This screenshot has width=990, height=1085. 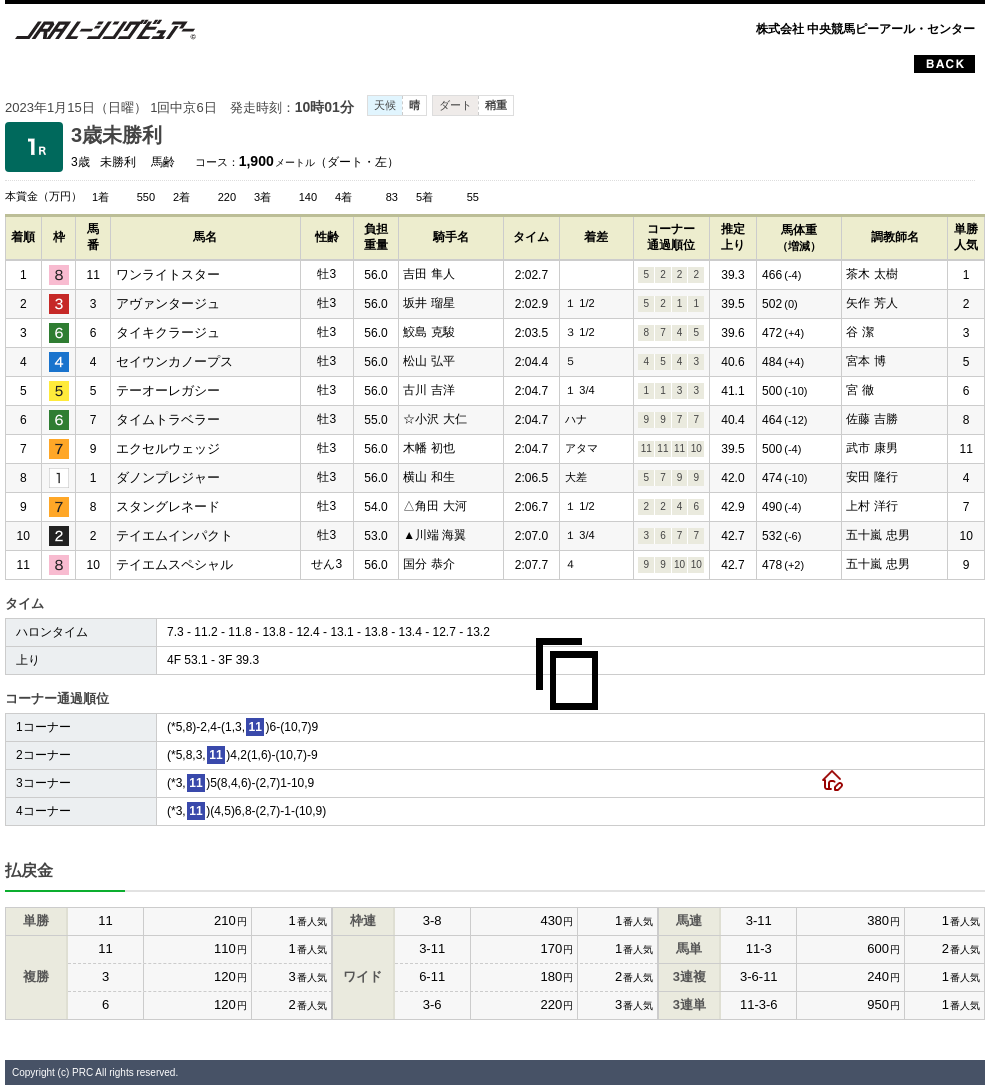 What do you see at coordinates (832, 780) in the screenshot?
I see `edit home address or location` at bounding box center [832, 780].